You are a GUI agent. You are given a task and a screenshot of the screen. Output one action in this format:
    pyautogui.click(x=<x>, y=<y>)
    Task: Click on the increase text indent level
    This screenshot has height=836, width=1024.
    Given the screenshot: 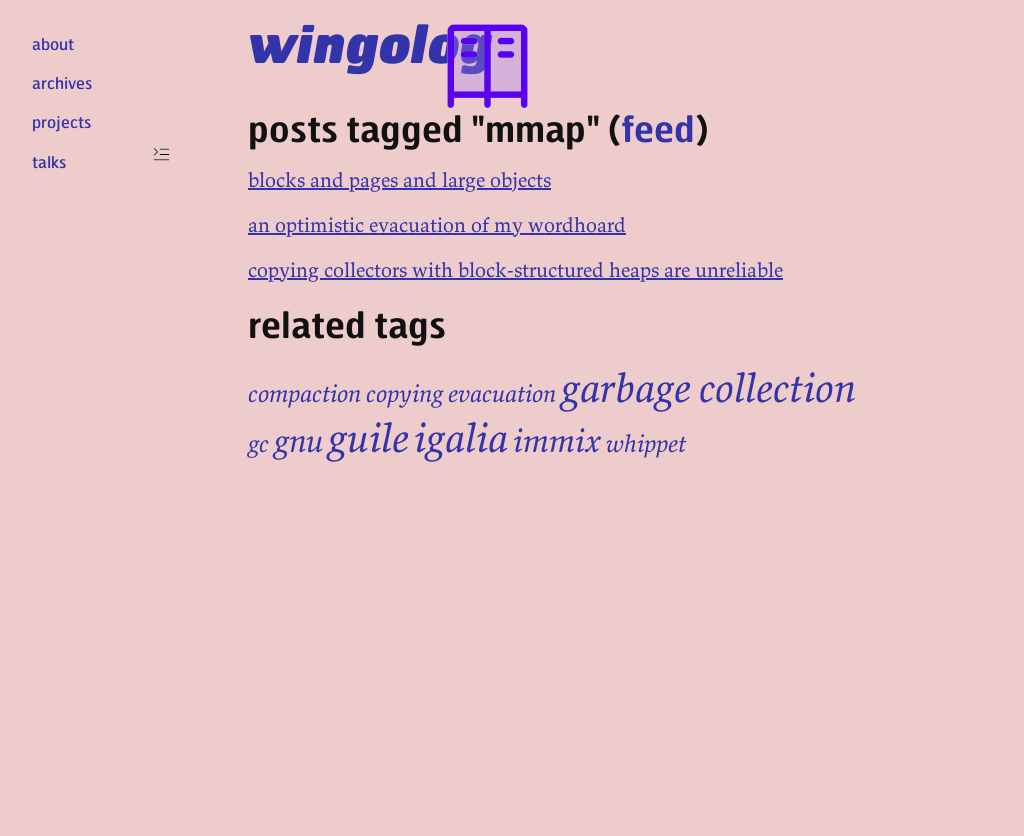 What is the action you would take?
    pyautogui.click(x=161, y=154)
    